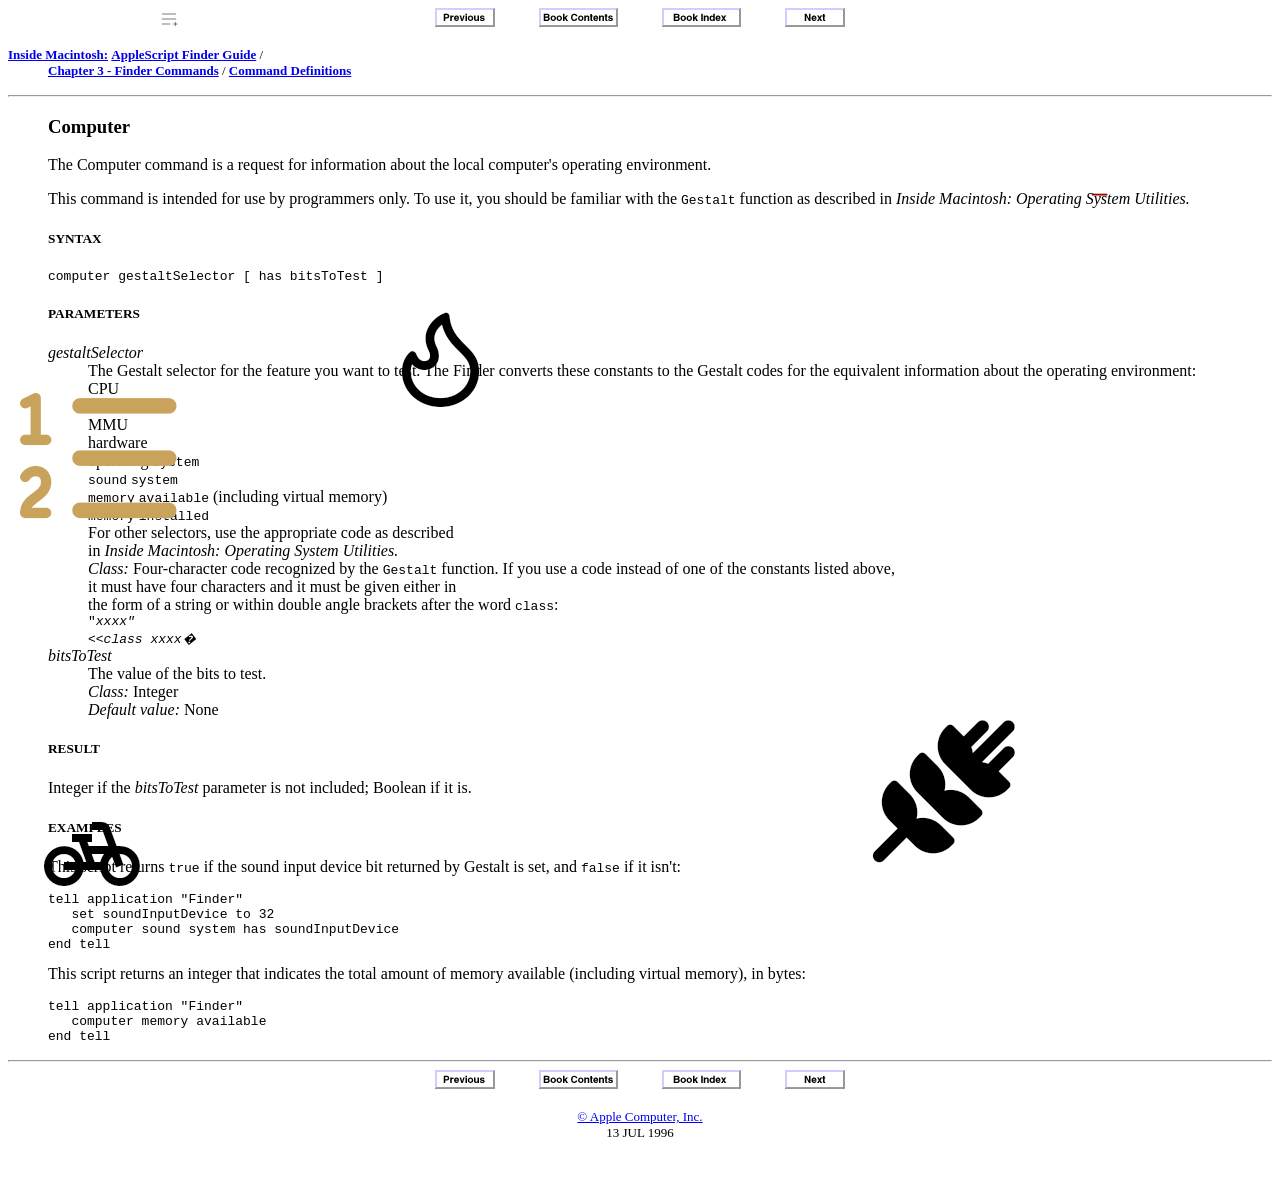 The width and height of the screenshot is (1280, 1184). Describe the element at coordinates (440, 359) in the screenshot. I see `view trending or hot content` at that location.